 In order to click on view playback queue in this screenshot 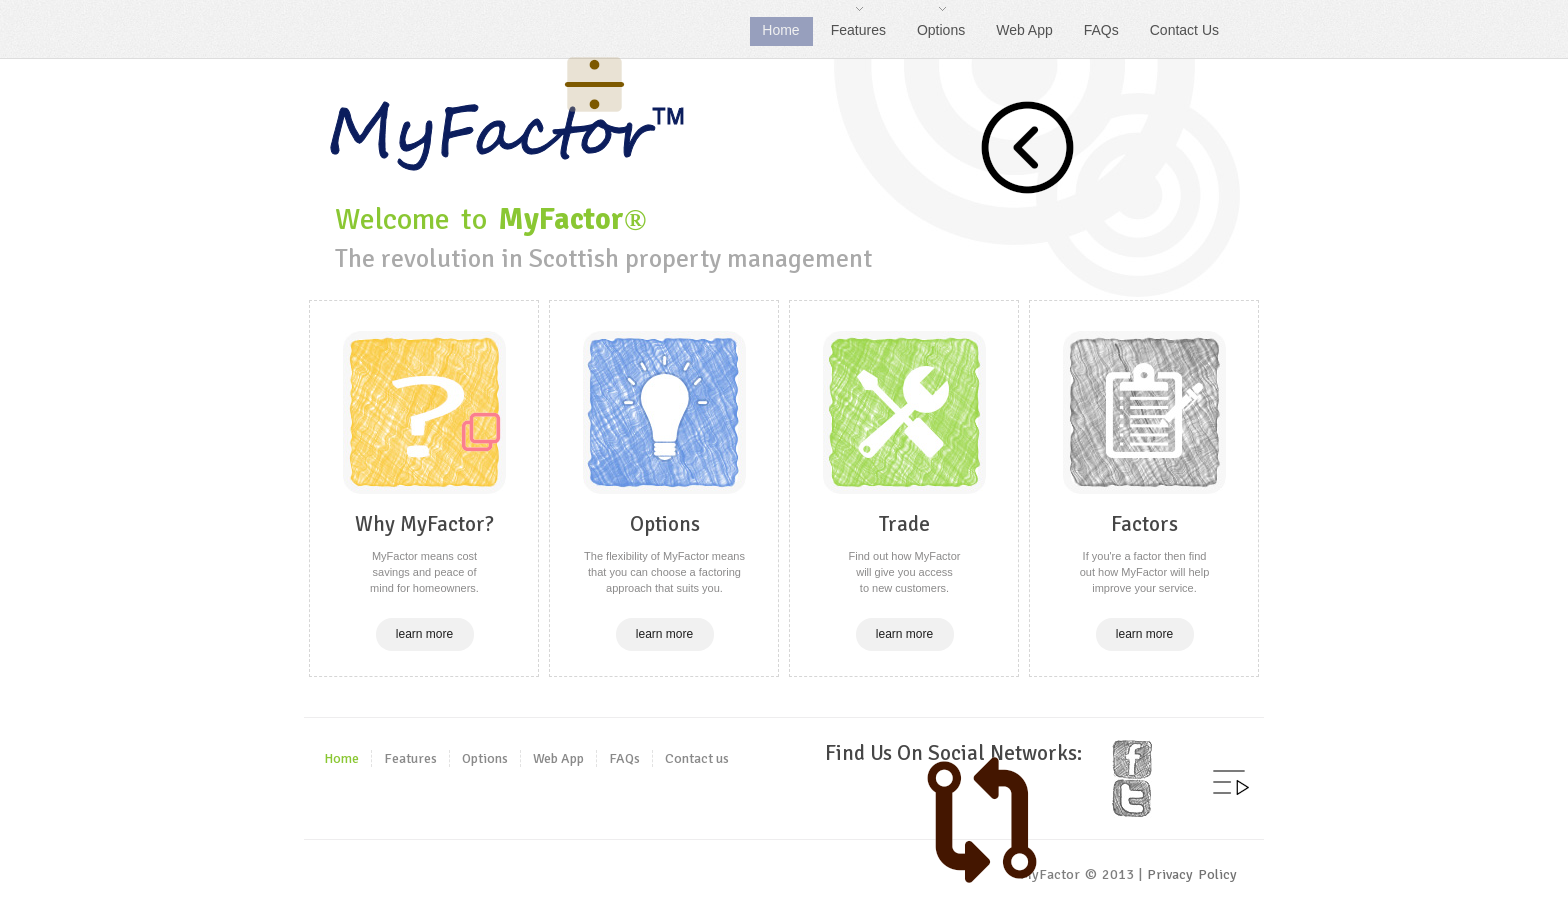, I will do `click(1229, 782)`.